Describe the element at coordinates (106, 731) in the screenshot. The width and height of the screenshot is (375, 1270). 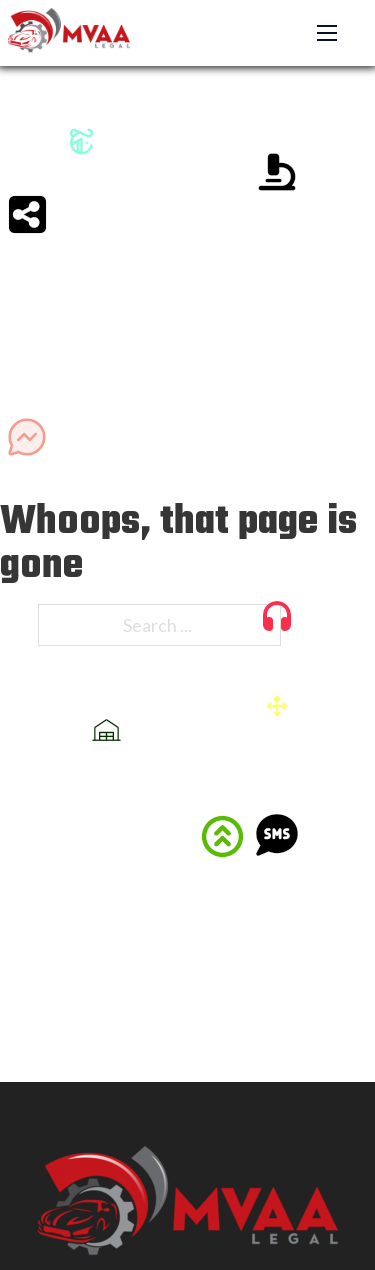
I see `access garage or parking settings` at that location.